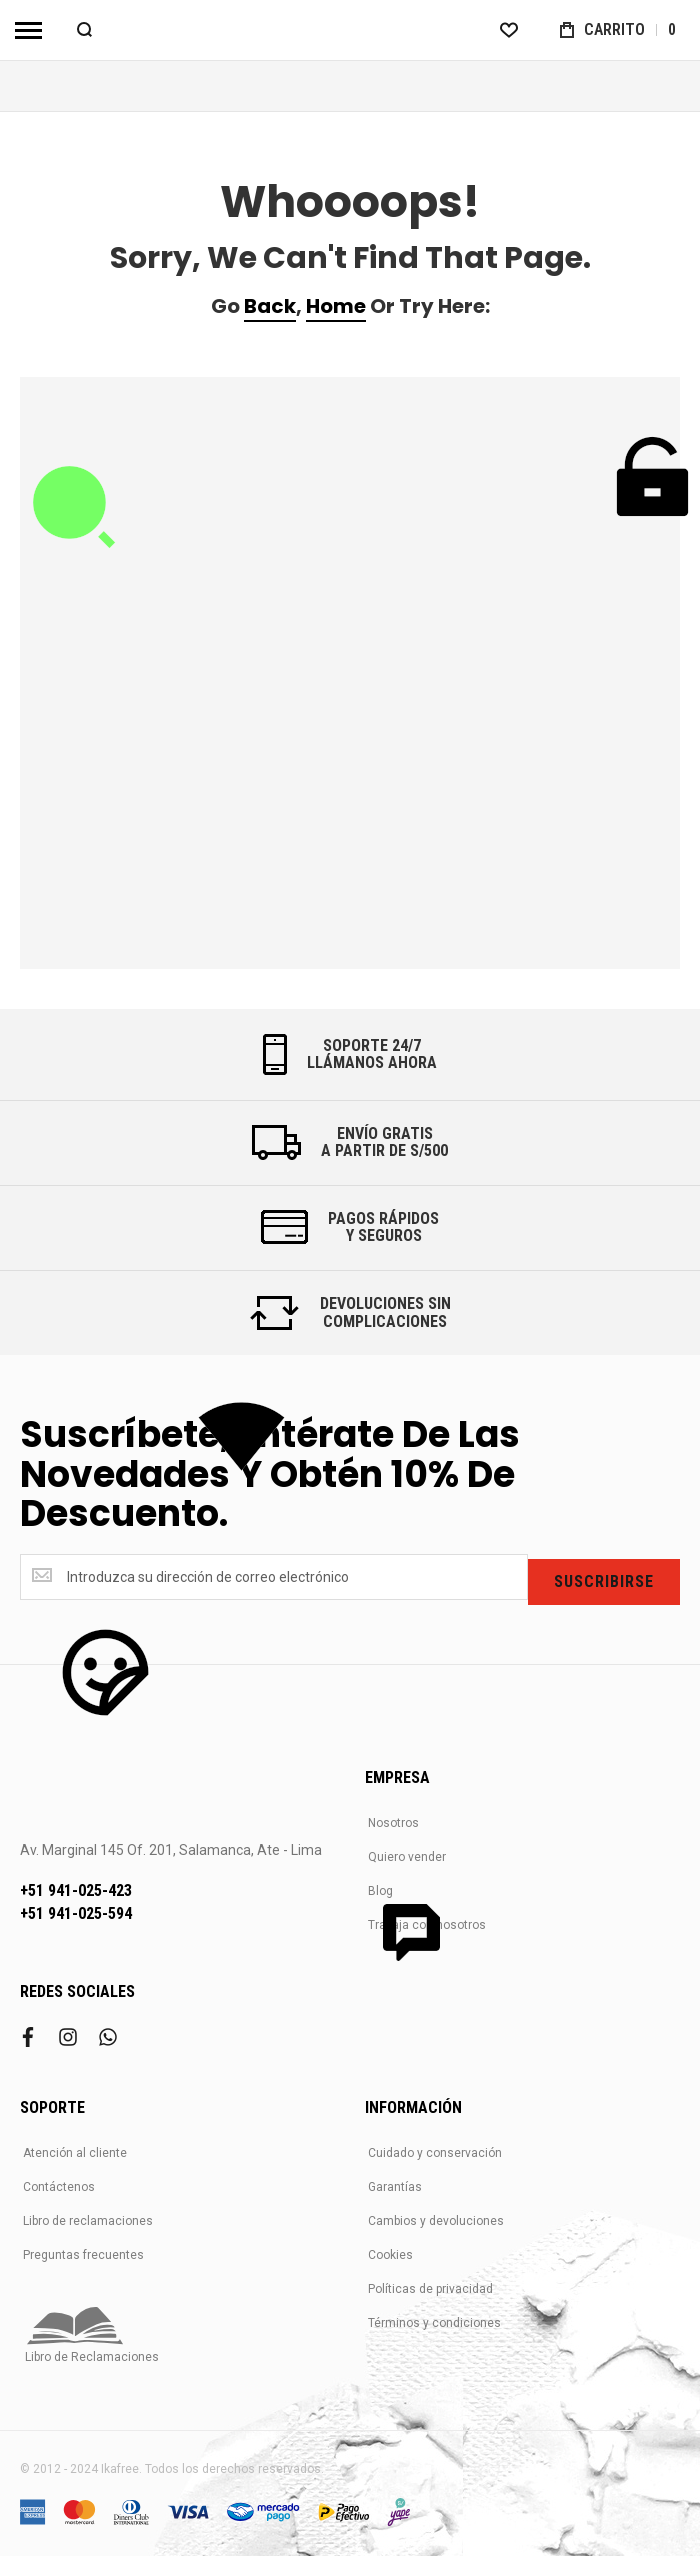  Describe the element at coordinates (241, 1436) in the screenshot. I see `indicates active wifi connection` at that location.